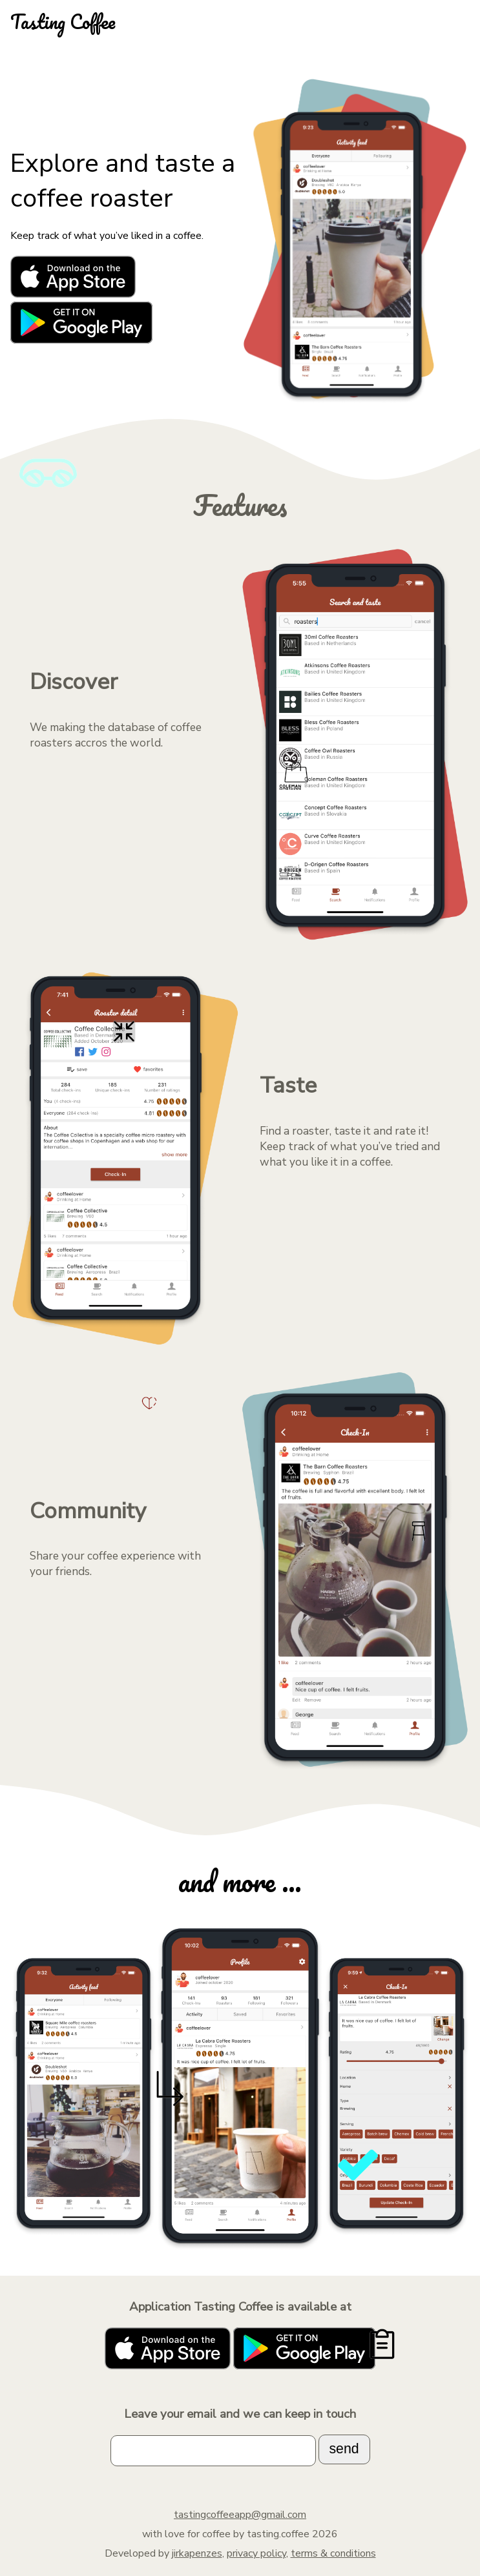  What do you see at coordinates (382, 2344) in the screenshot?
I see `view clipboard contents` at bounding box center [382, 2344].